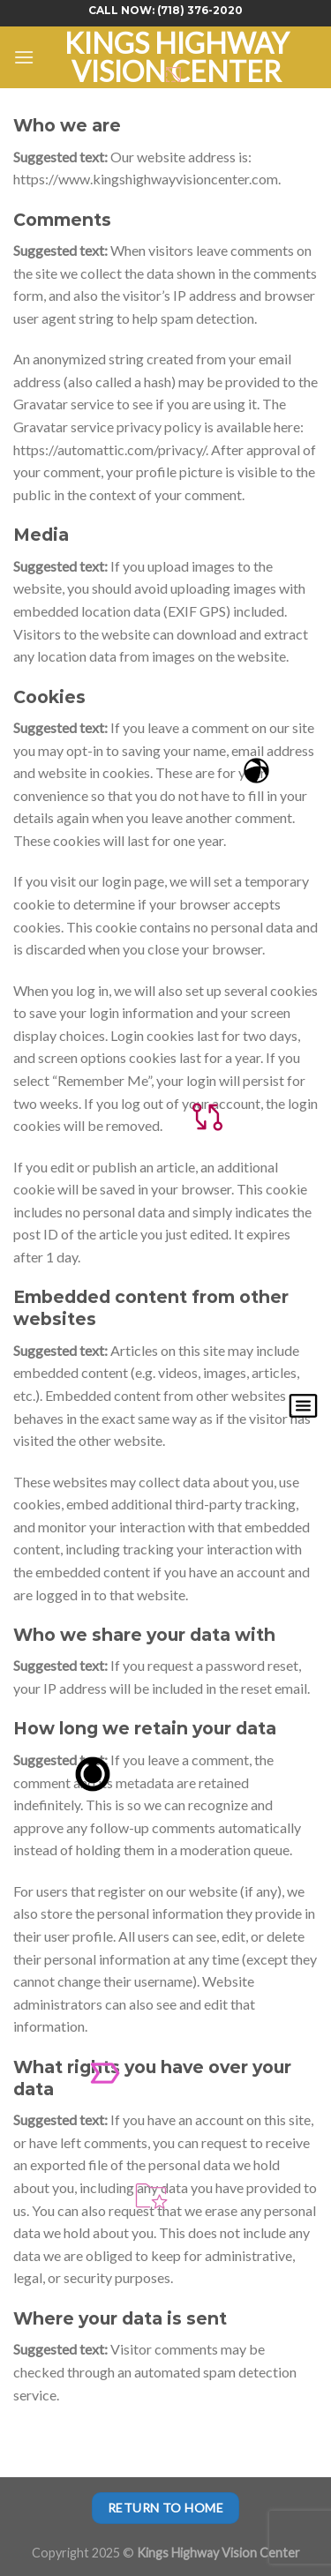 This screenshot has height=2576, width=331. Describe the element at coordinates (256, 770) in the screenshot. I see `access games or entertainment features` at that location.